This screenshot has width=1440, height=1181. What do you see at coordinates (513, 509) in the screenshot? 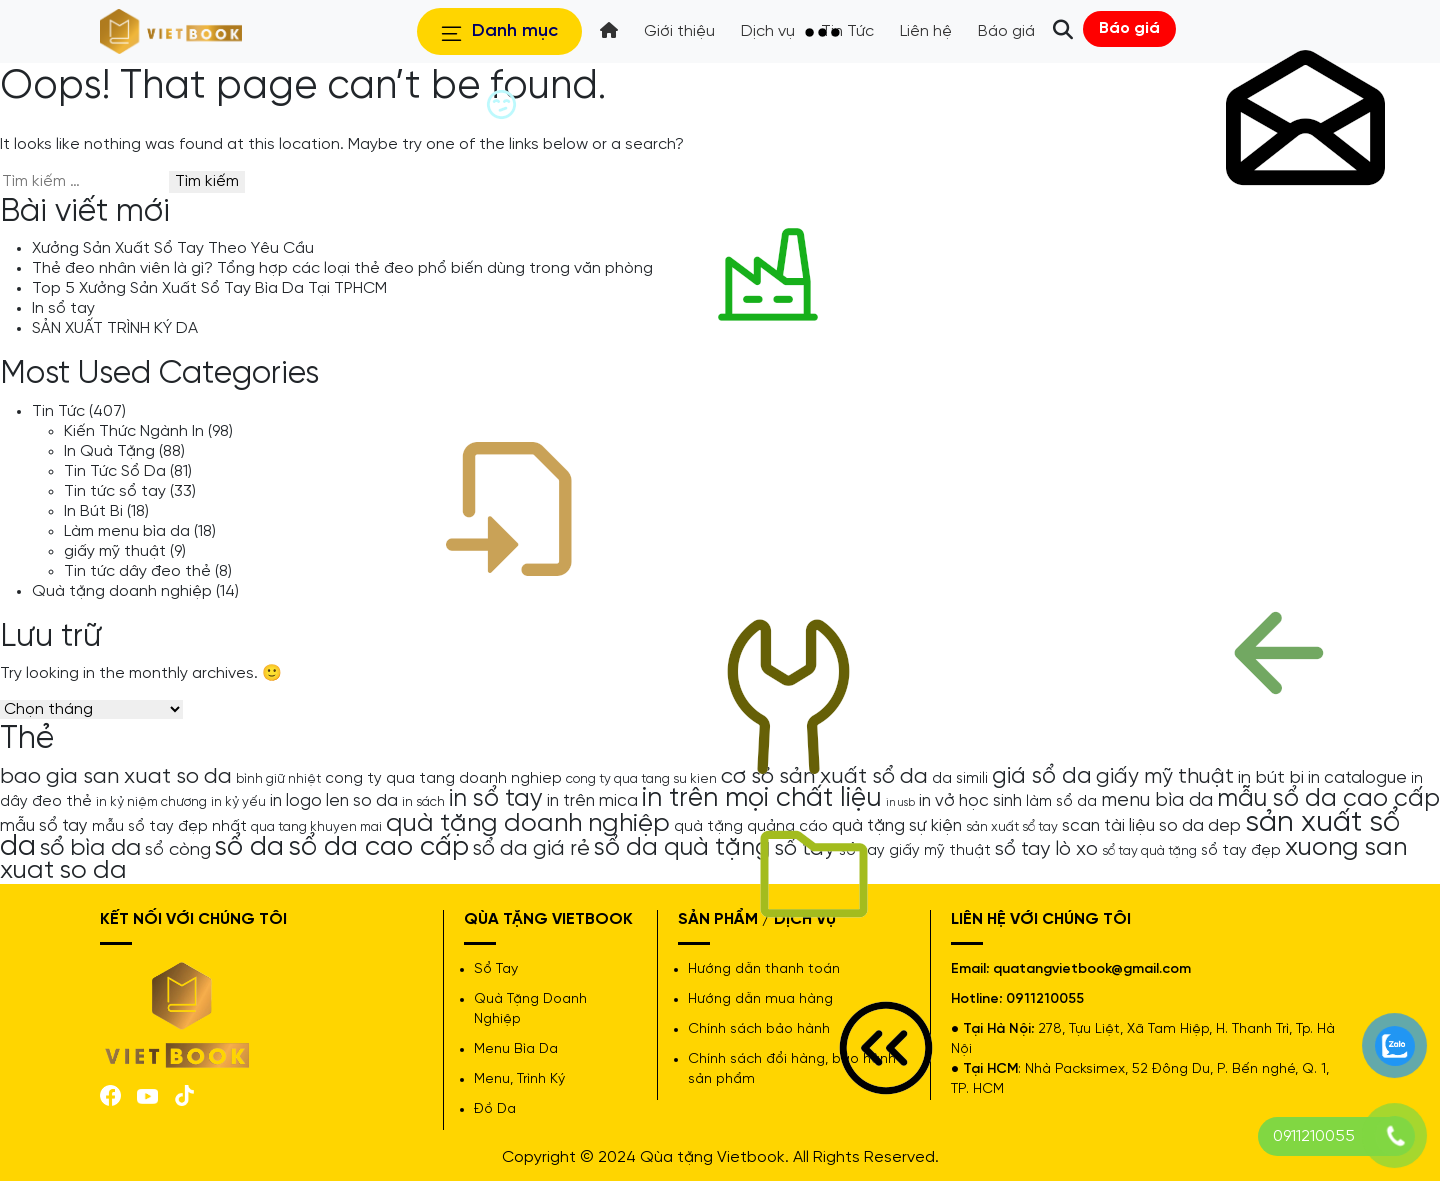
I see `indicates a file has been moved to another location` at bounding box center [513, 509].